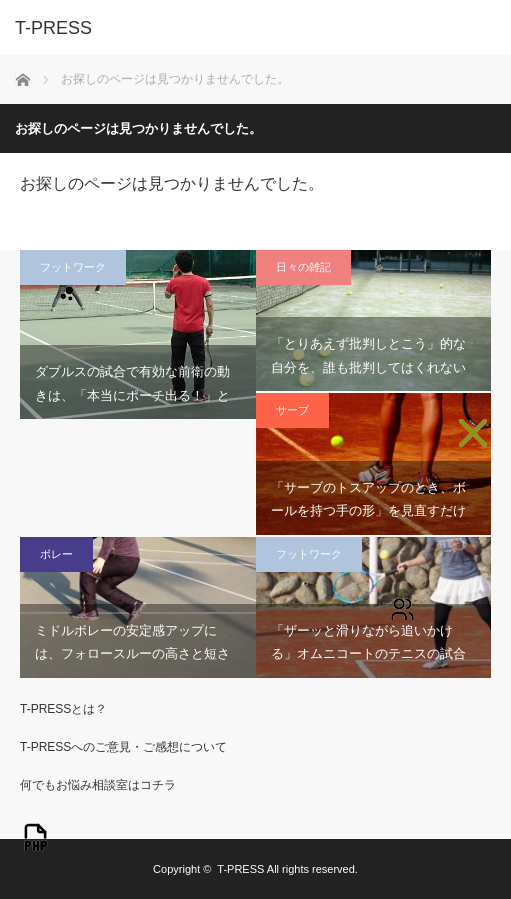 The width and height of the screenshot is (511, 899). Describe the element at coordinates (35, 837) in the screenshot. I see `indicates a PHP file type` at that location.